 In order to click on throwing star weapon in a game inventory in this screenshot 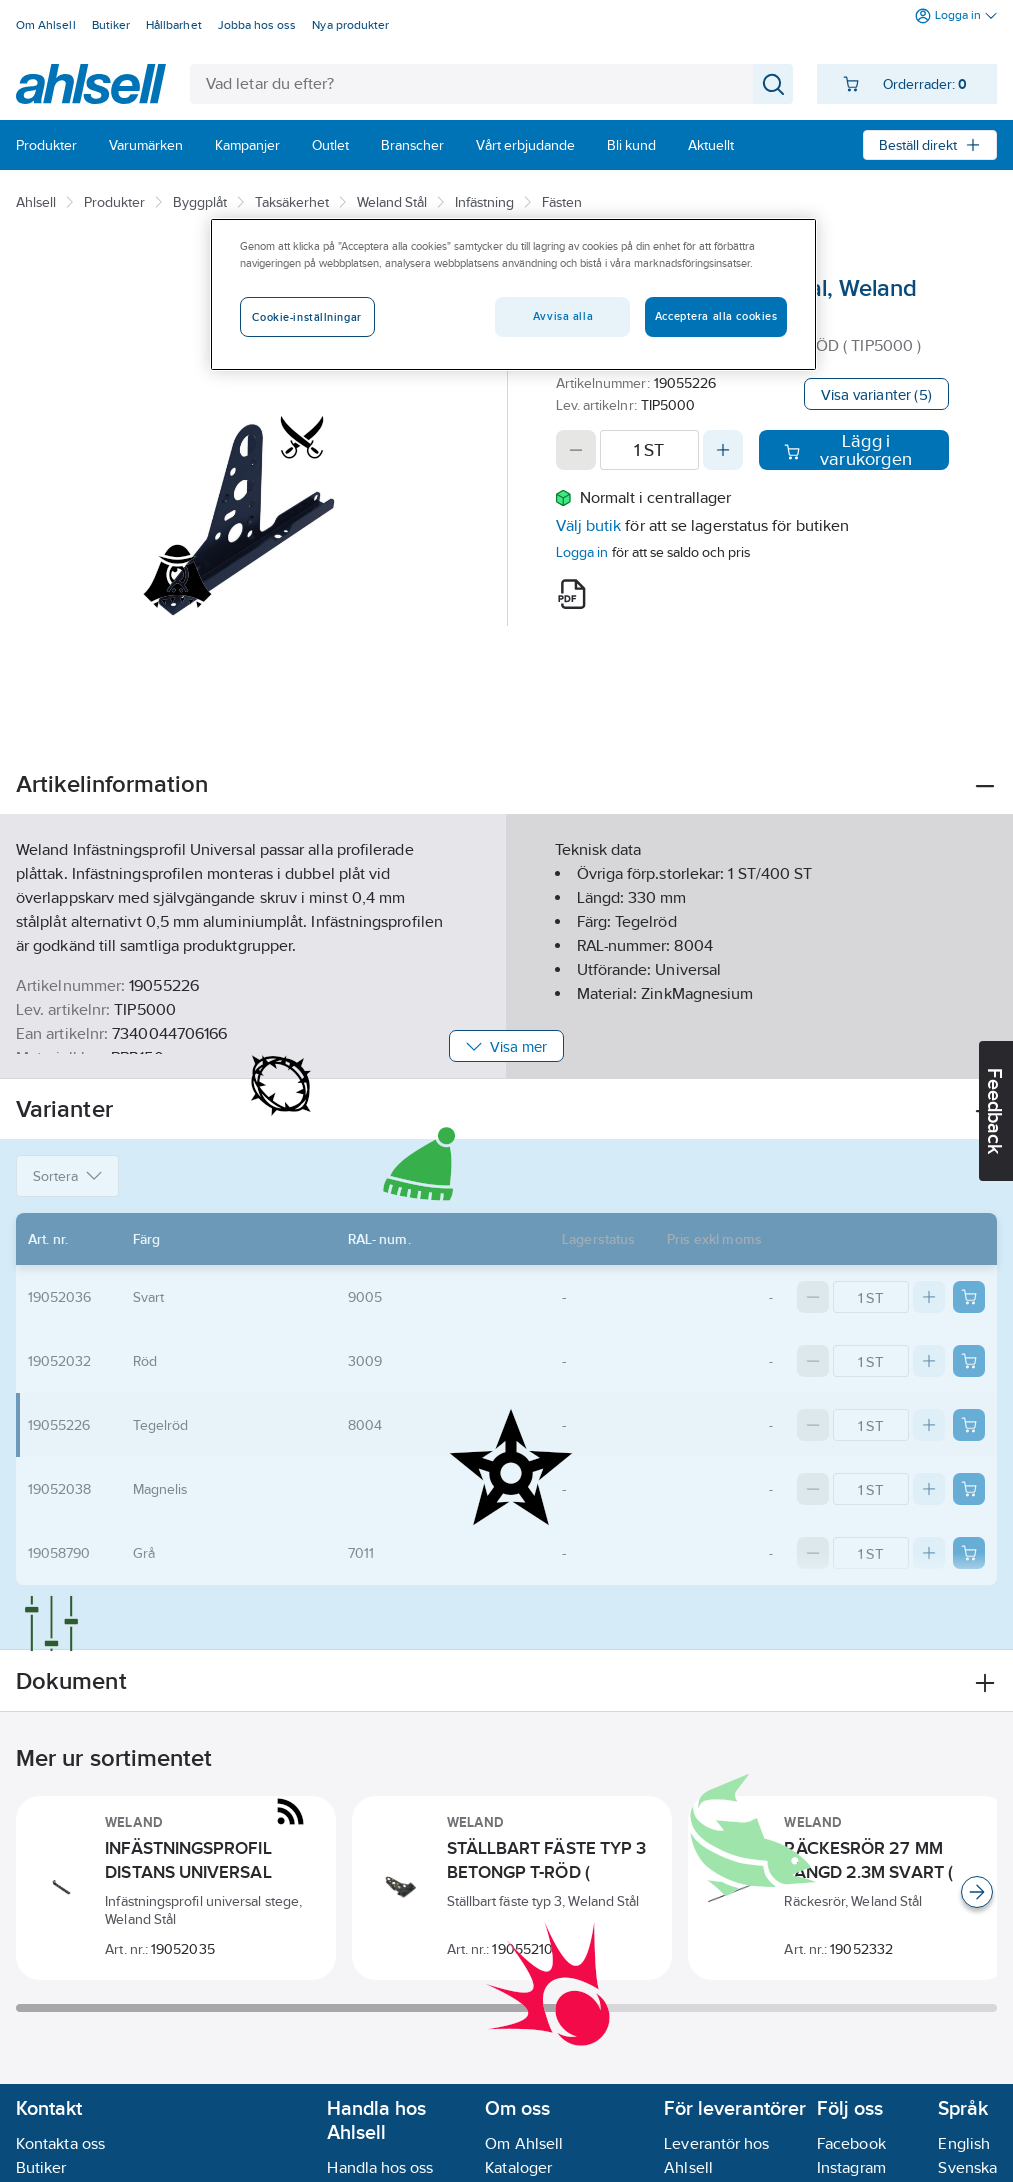, I will do `click(511, 1467)`.